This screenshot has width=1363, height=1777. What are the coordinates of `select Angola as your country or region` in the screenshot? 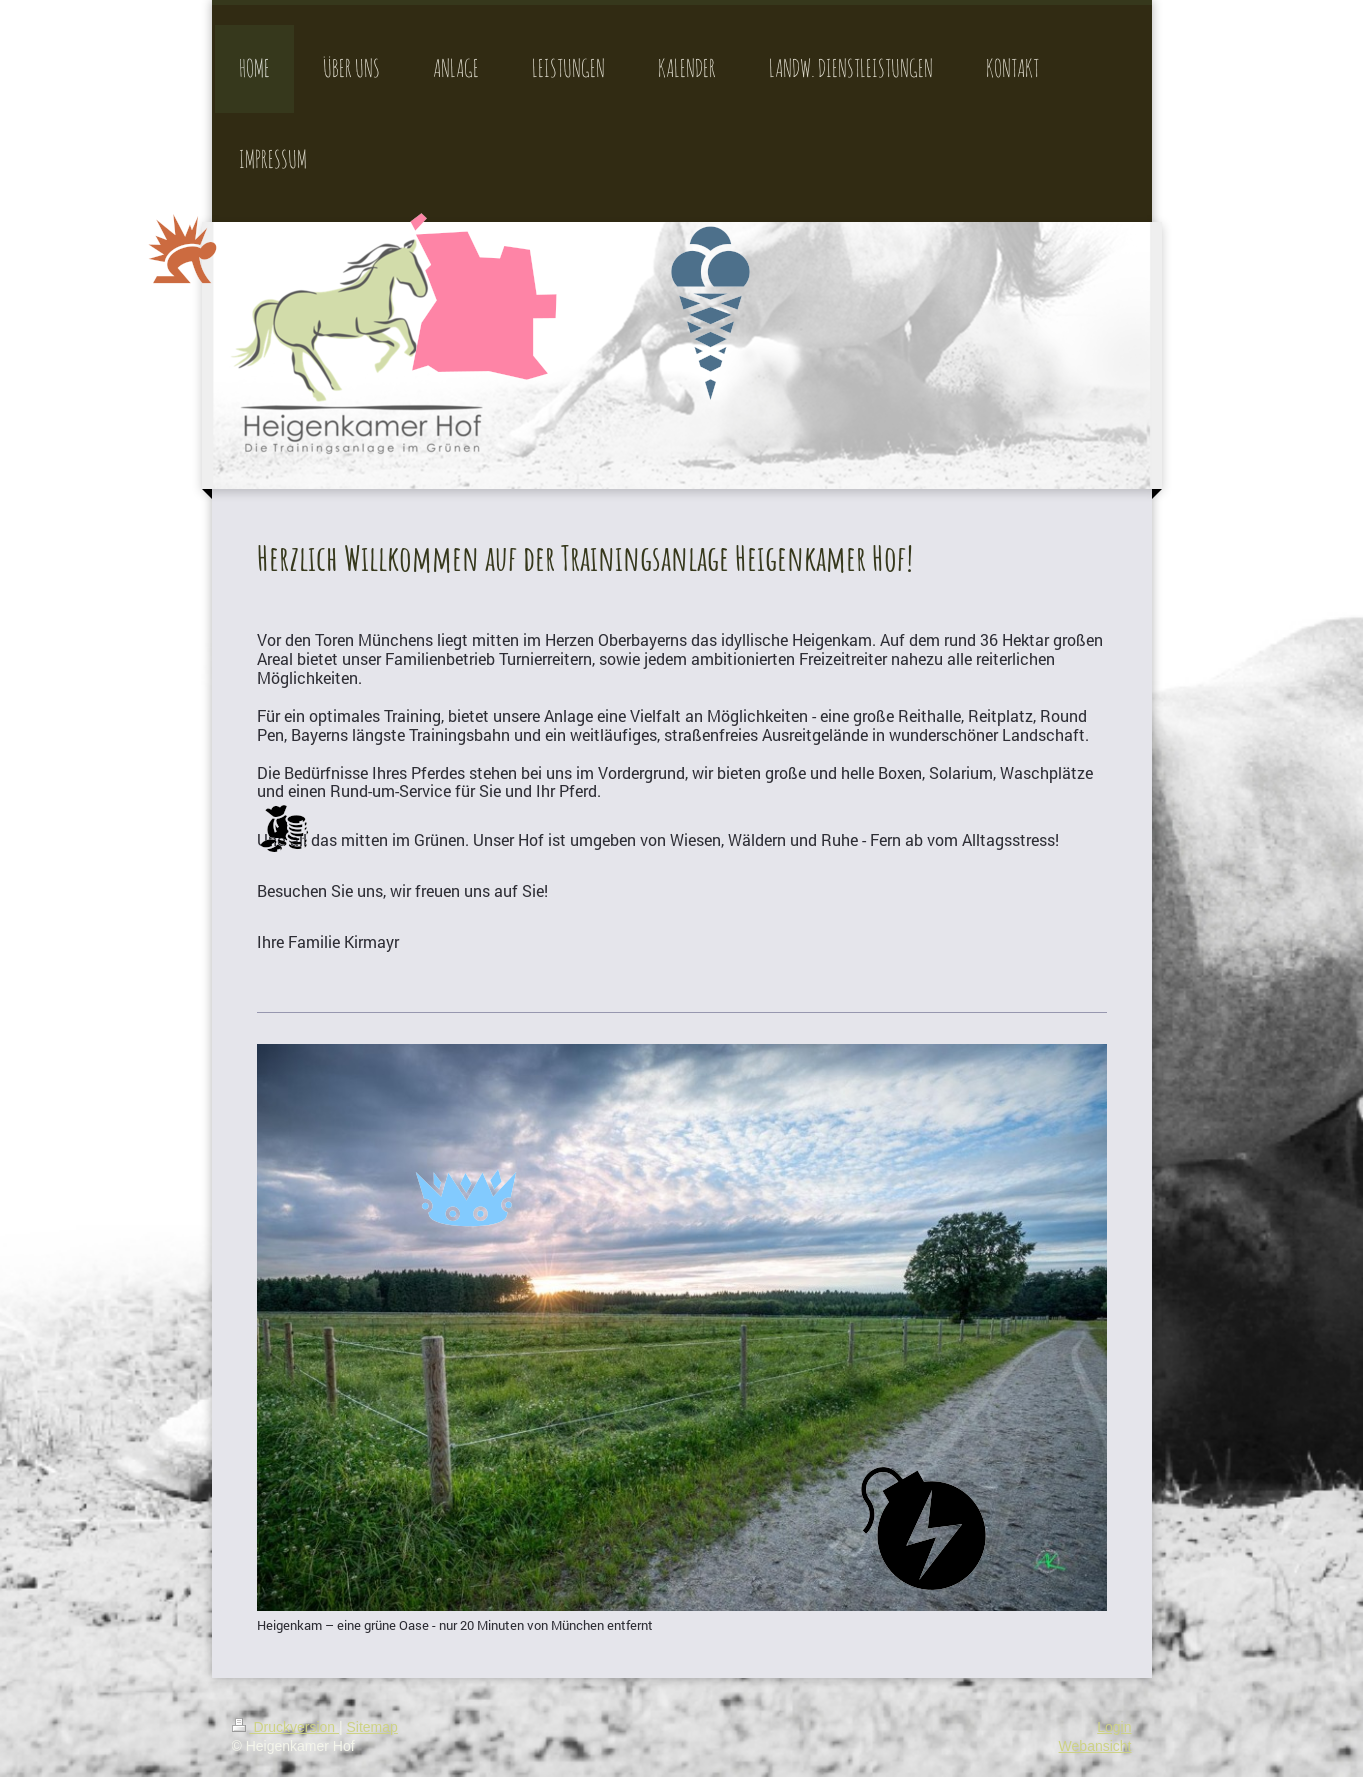 It's located at (483, 296).